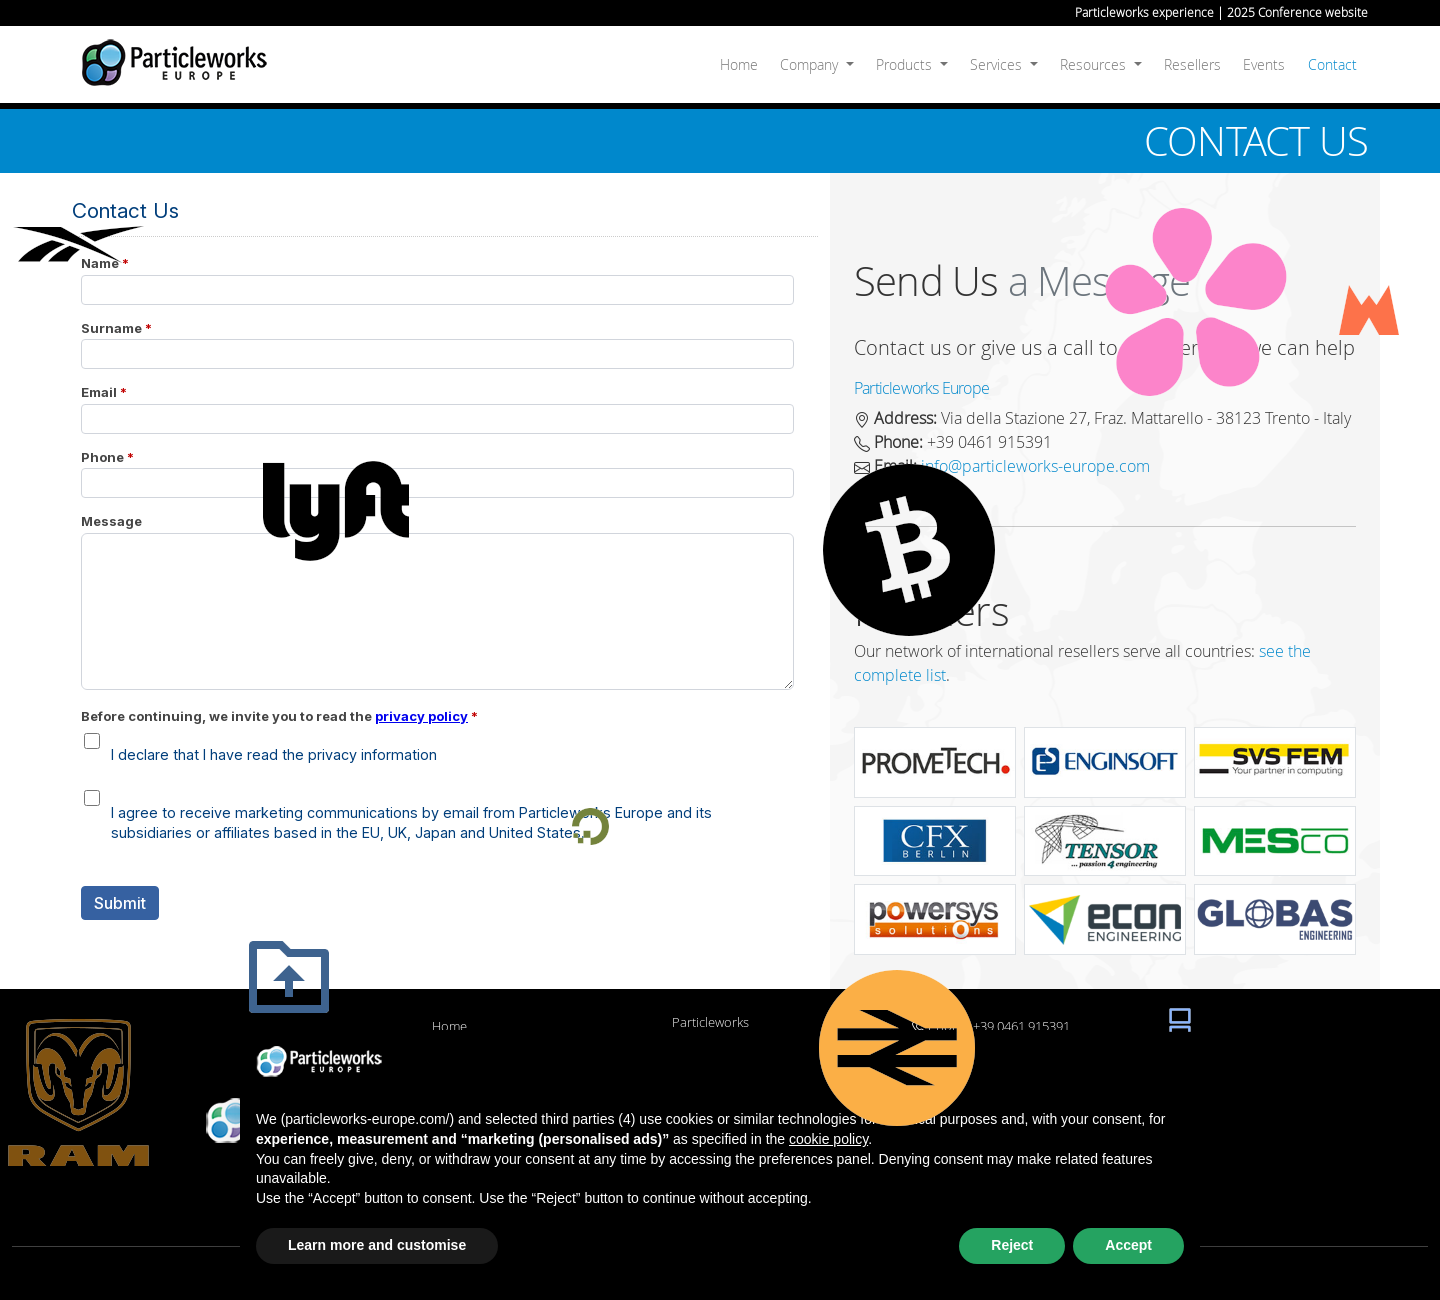 The width and height of the screenshot is (1440, 1300). I want to click on access National Rail train services and schedules, so click(897, 1048).